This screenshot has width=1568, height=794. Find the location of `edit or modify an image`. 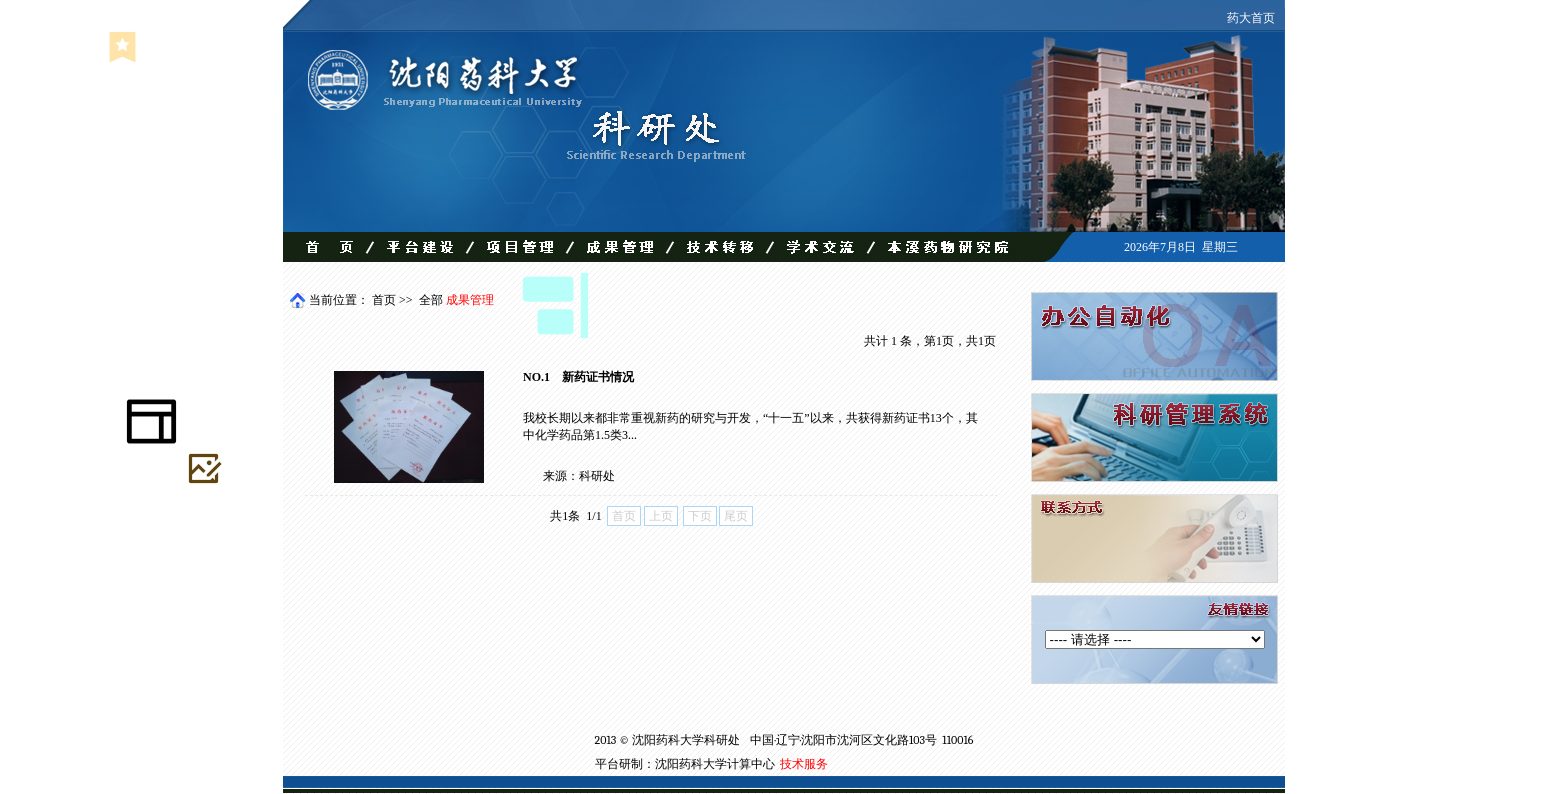

edit or modify an image is located at coordinates (203, 468).